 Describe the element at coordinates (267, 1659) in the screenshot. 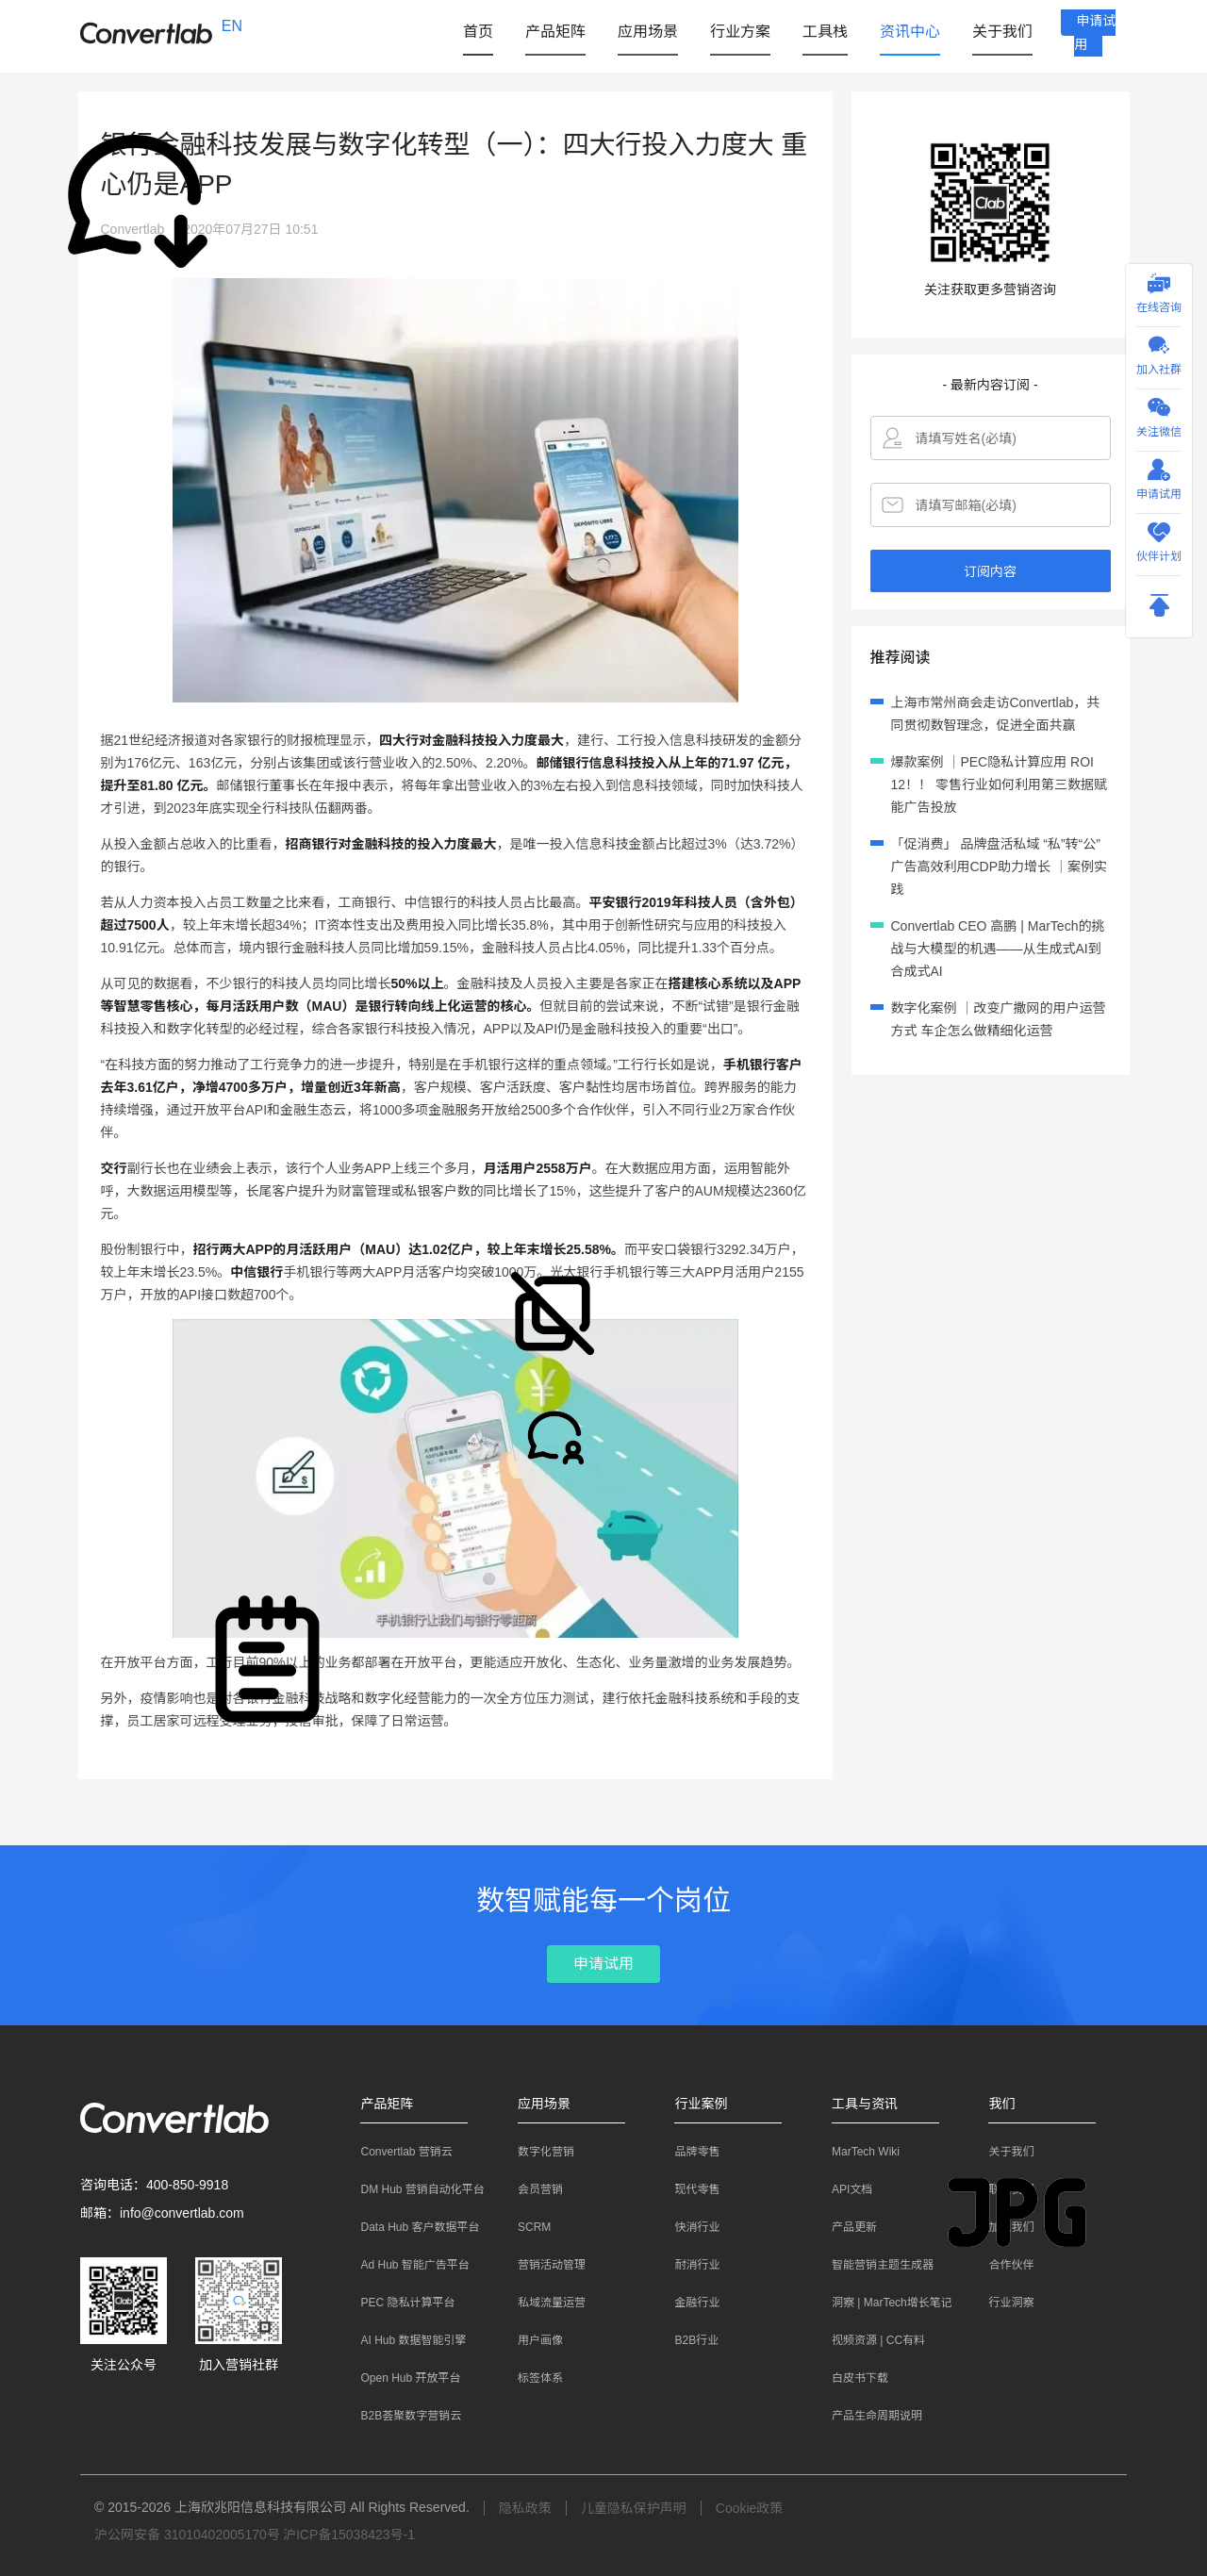

I see `view or edit notes` at that location.